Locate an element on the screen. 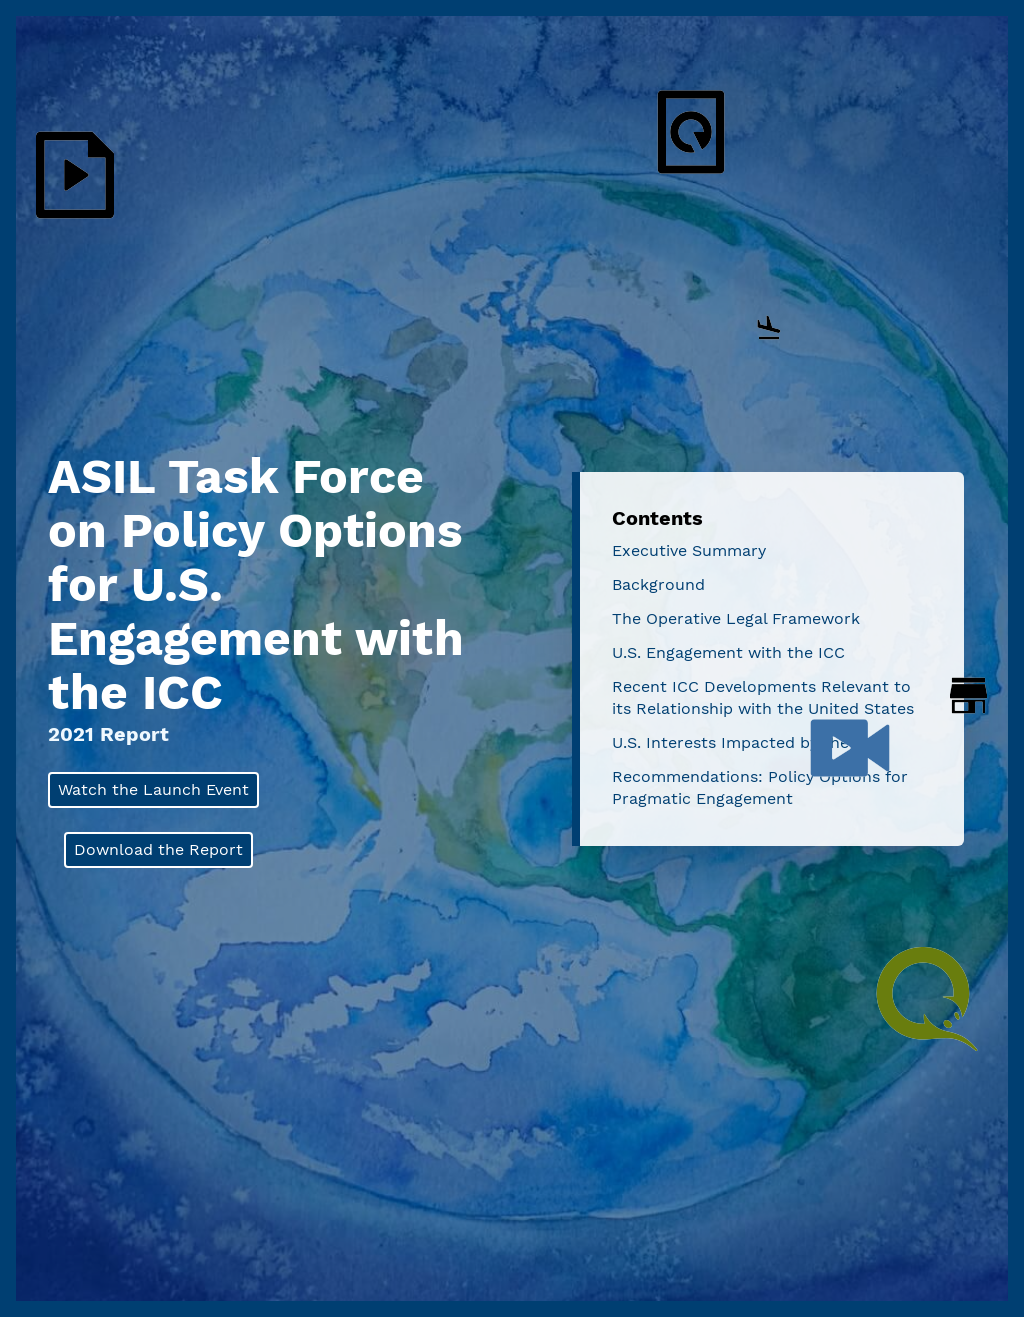 Image resolution: width=1024 pixels, height=1317 pixels. access Qiwi payment services is located at coordinates (927, 999).